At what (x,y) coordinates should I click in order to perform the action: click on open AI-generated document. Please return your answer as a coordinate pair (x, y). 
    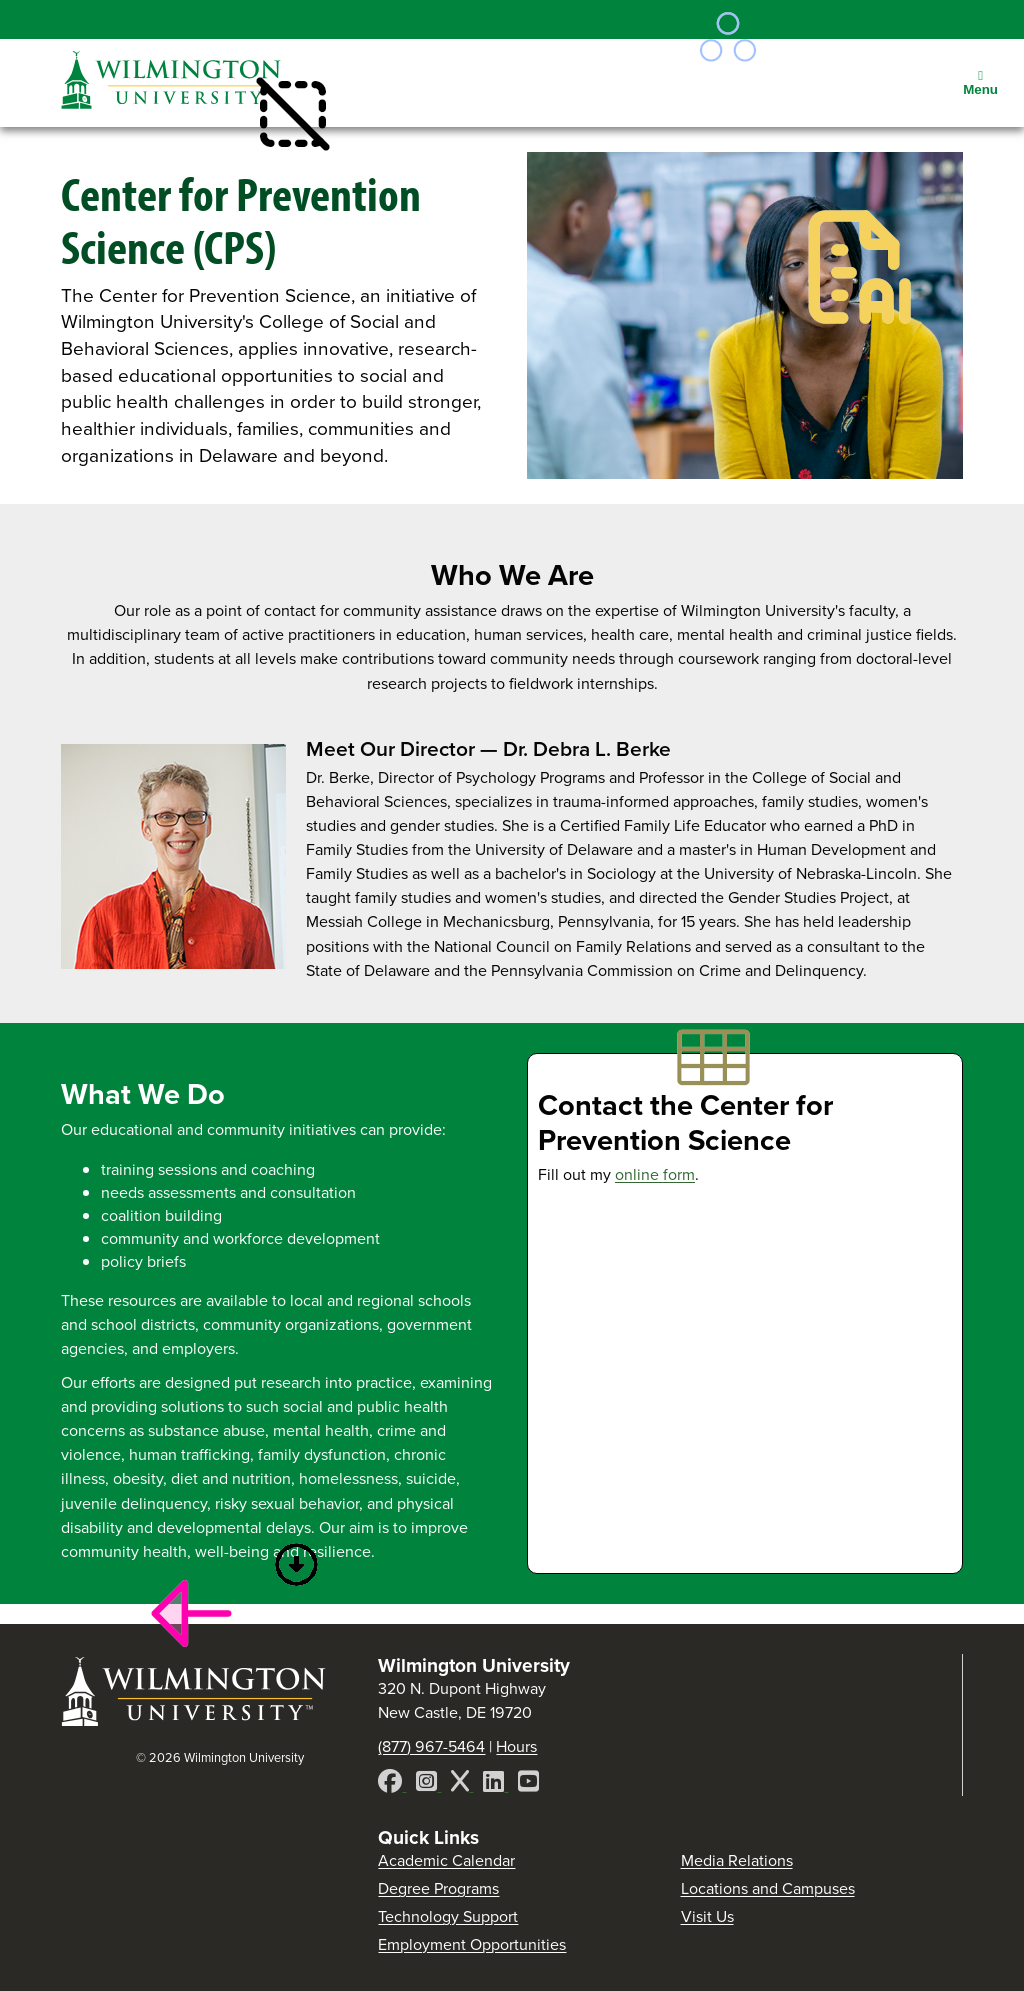
    Looking at the image, I should click on (854, 267).